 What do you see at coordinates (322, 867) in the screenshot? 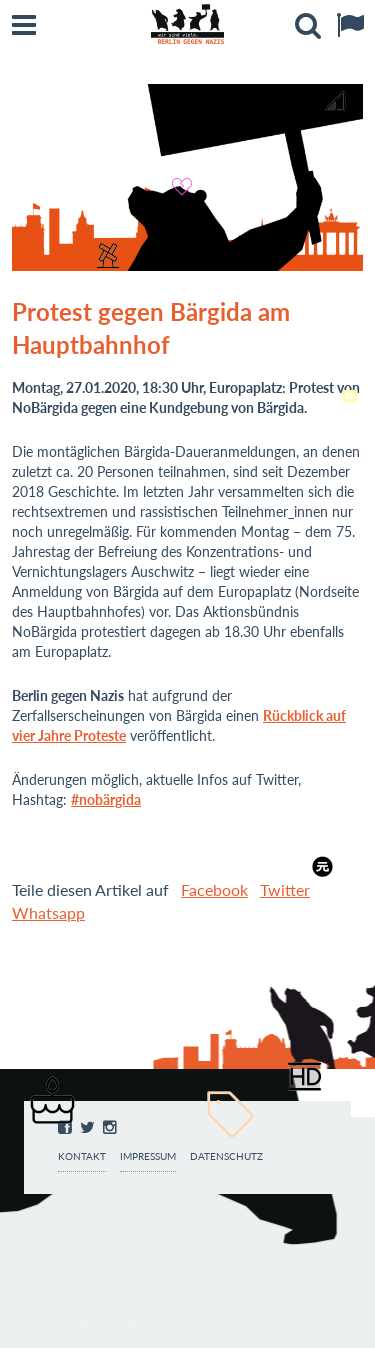
I see `chinese yuan currency indicator` at bounding box center [322, 867].